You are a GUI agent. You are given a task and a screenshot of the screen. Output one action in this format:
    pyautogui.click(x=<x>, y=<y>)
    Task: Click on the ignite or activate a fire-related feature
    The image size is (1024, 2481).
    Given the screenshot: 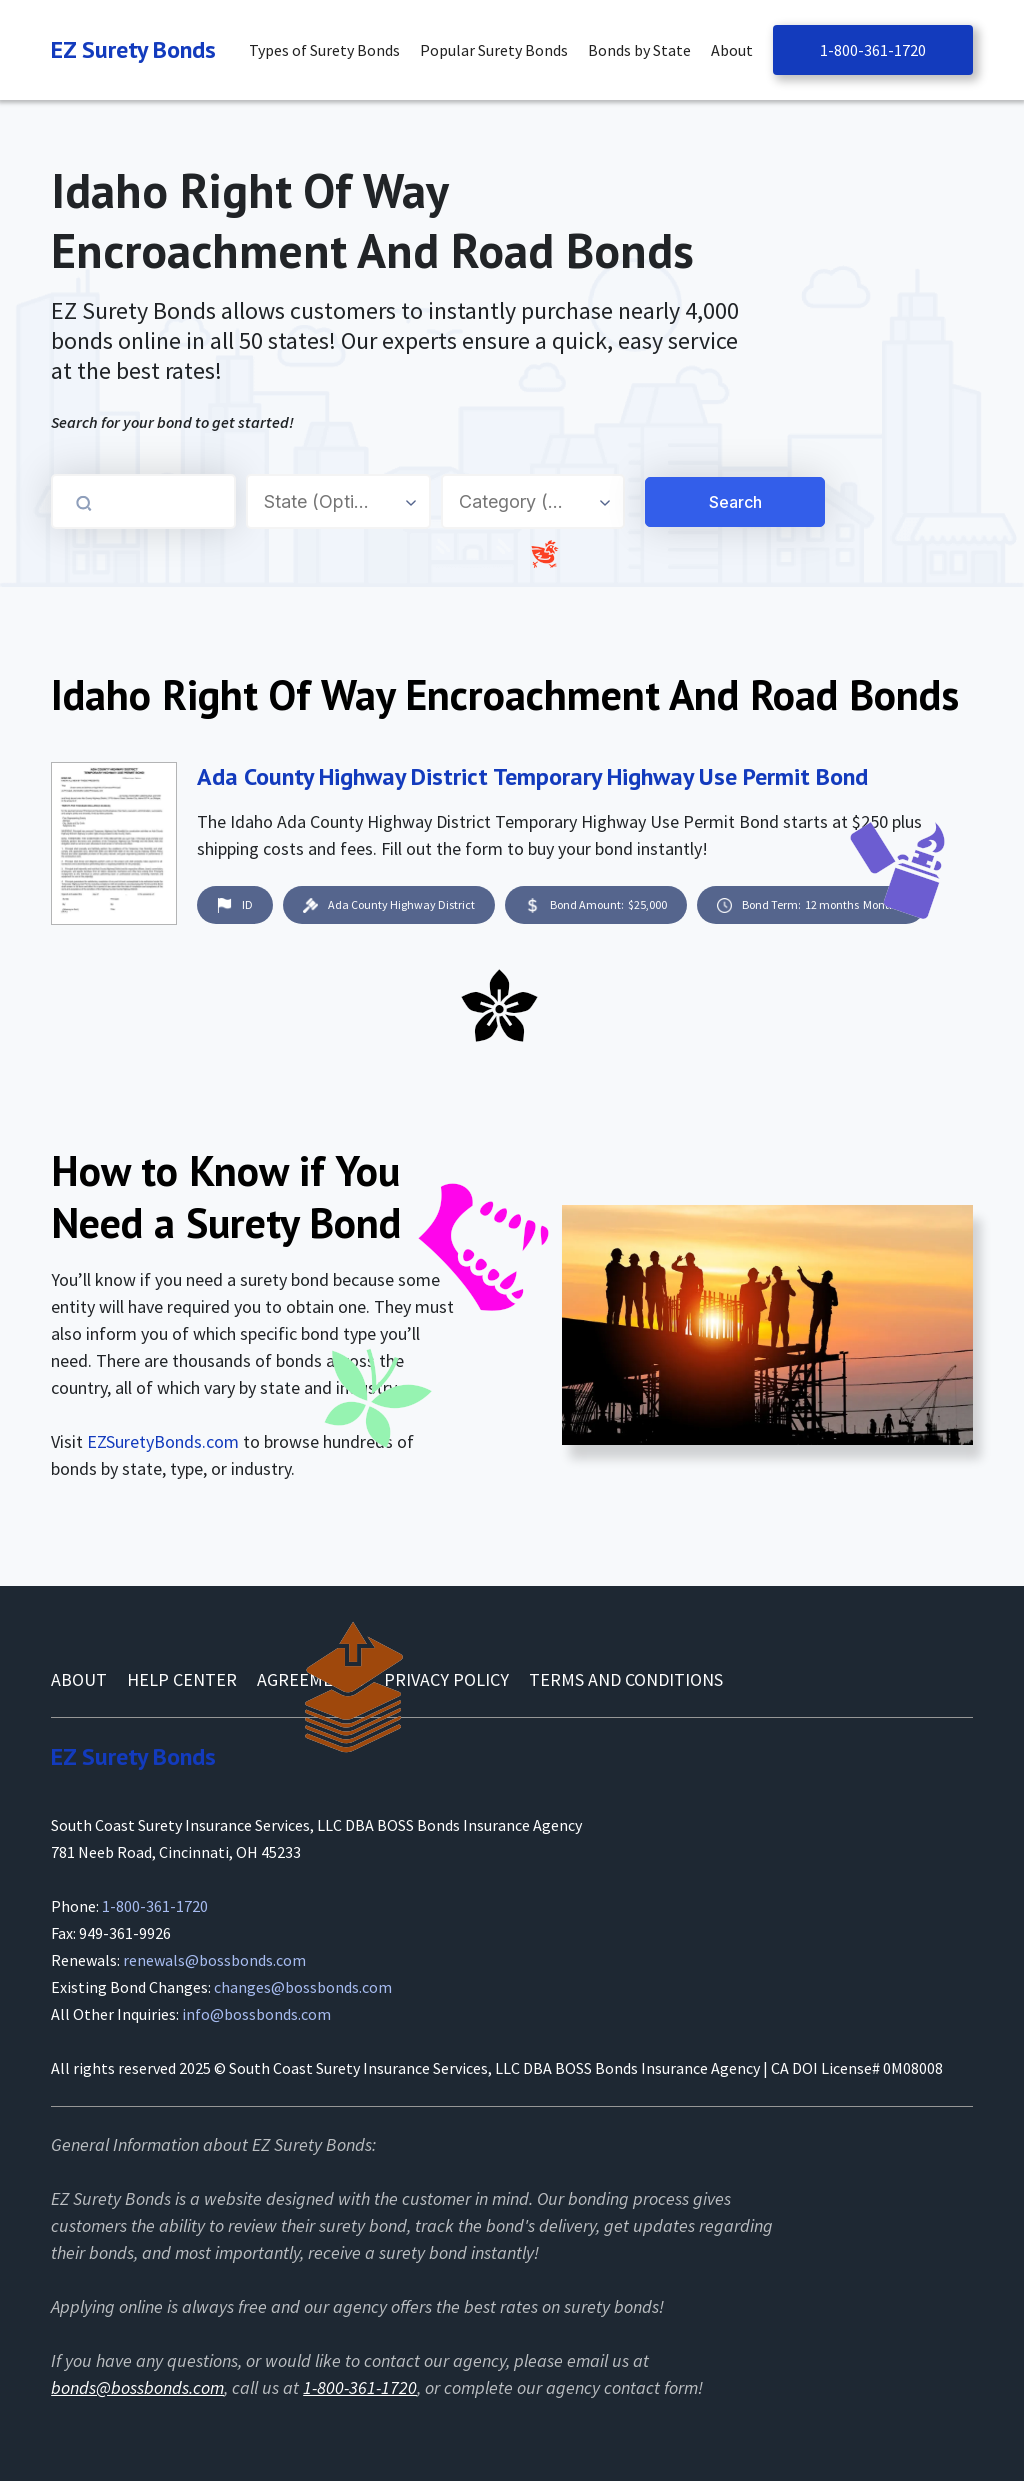 What is the action you would take?
    pyautogui.click(x=897, y=870)
    